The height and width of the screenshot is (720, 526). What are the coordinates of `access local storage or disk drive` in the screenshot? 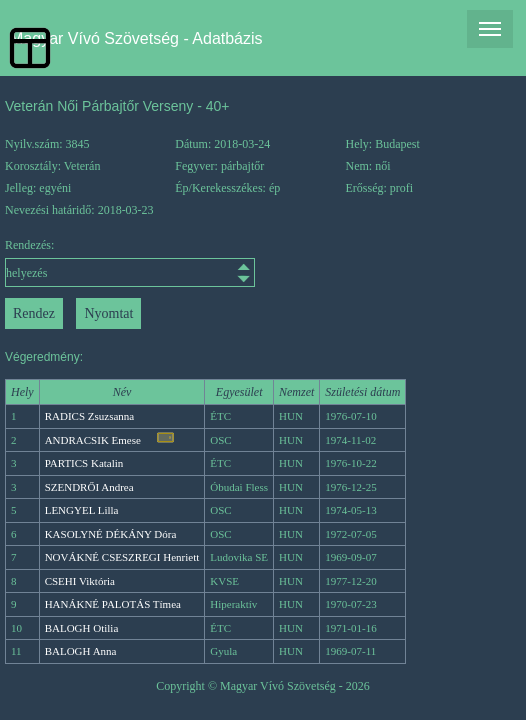 It's located at (165, 437).